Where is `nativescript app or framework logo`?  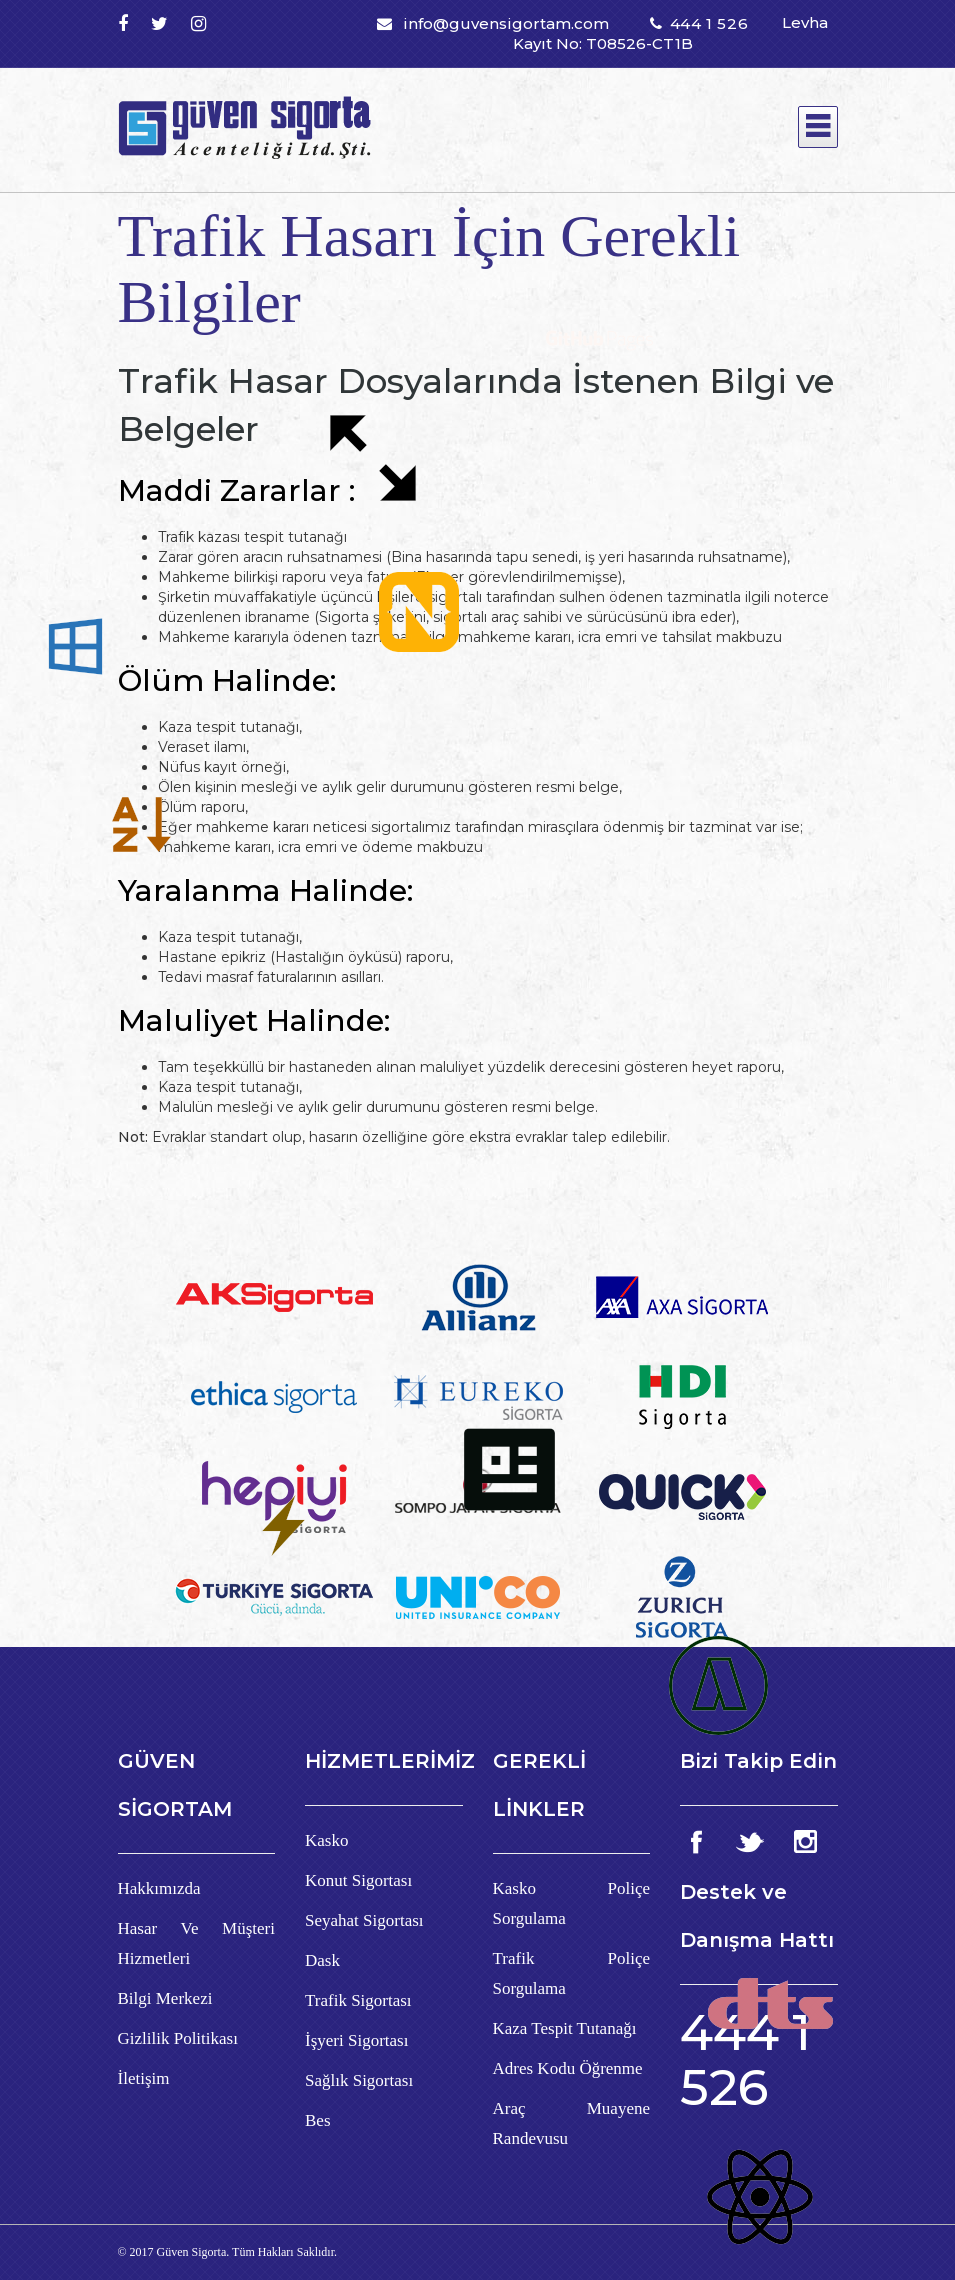
nativescript app or framework logo is located at coordinates (419, 612).